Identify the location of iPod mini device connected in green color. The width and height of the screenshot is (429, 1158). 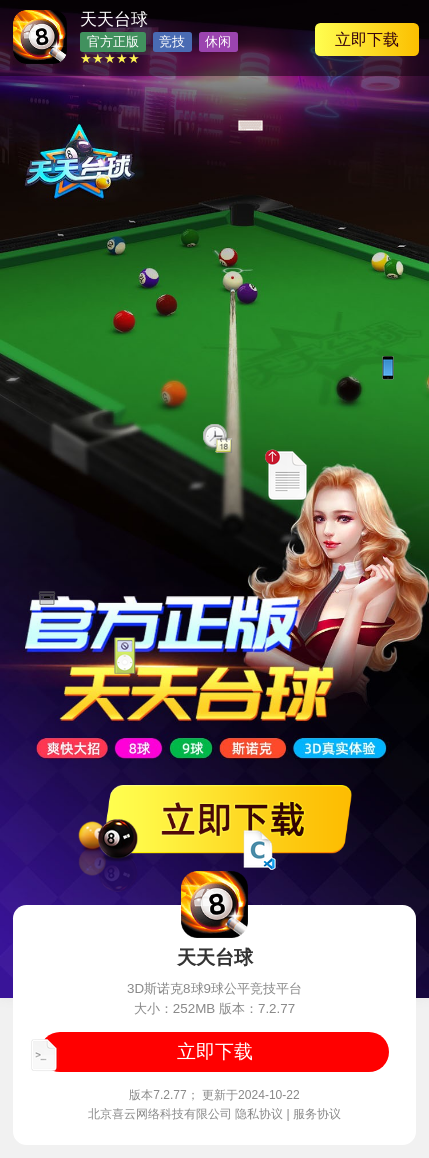
(124, 655).